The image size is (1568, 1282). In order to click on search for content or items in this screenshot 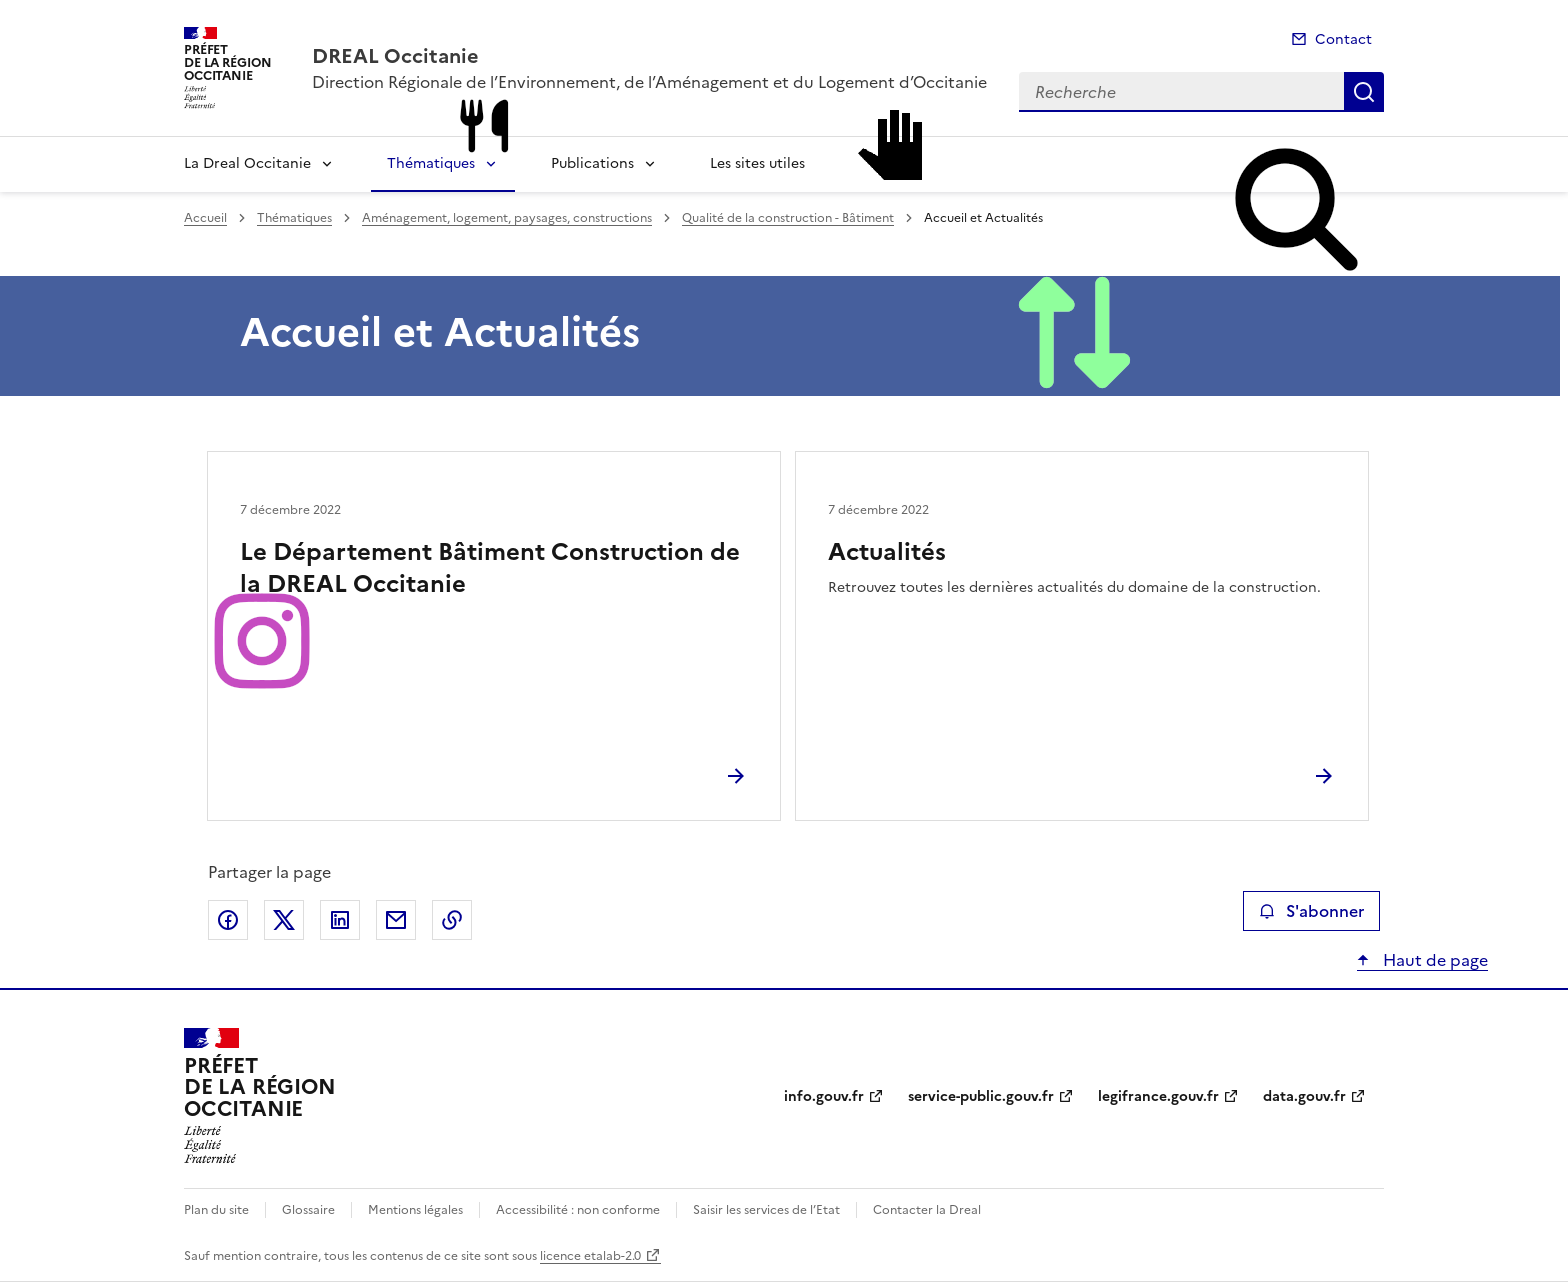, I will do `click(1296, 209)`.